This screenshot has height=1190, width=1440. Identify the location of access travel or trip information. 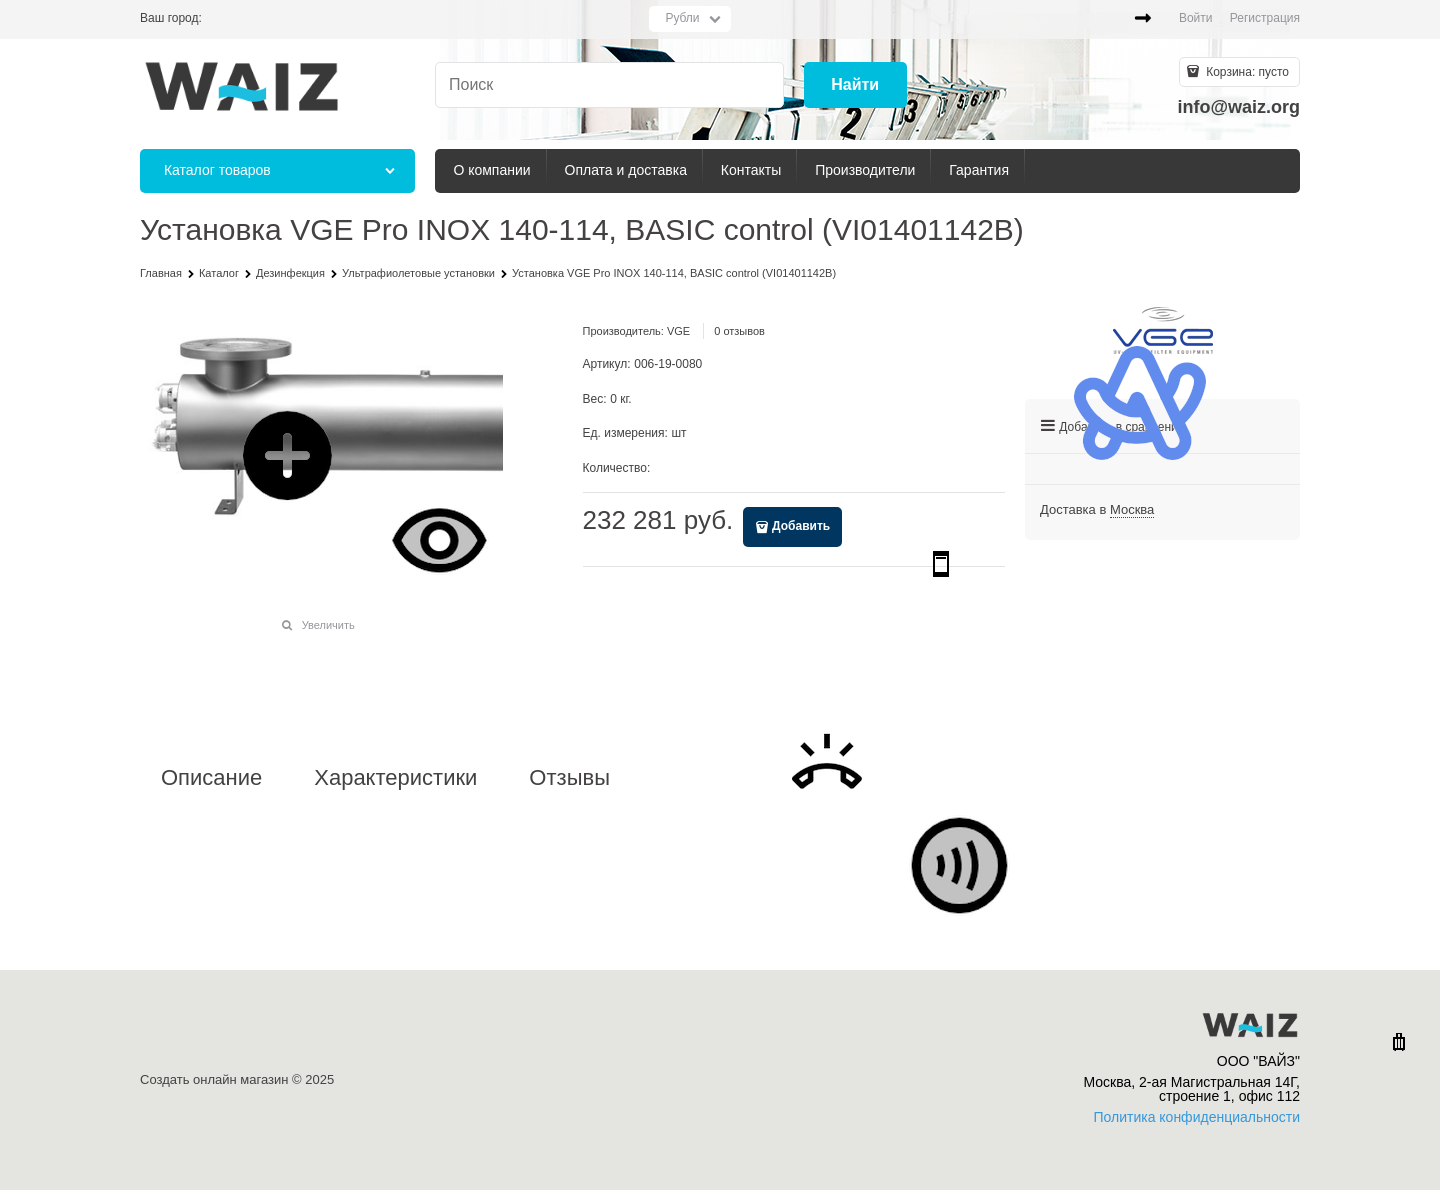
(1399, 1042).